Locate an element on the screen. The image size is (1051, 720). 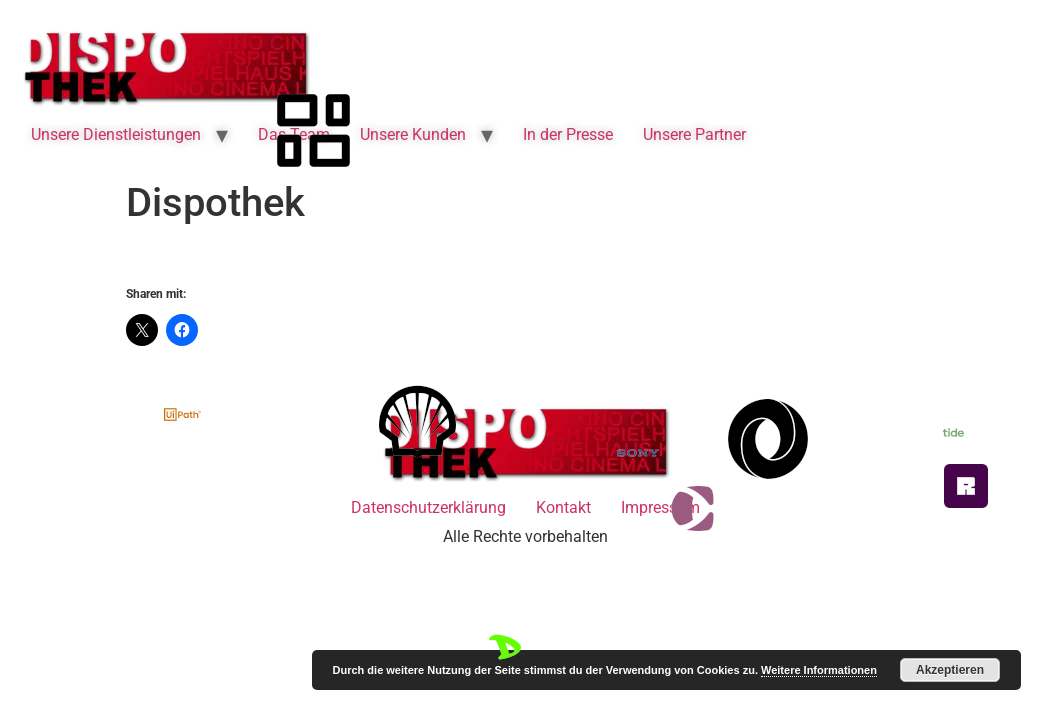
conekta payment platform logo is located at coordinates (692, 508).